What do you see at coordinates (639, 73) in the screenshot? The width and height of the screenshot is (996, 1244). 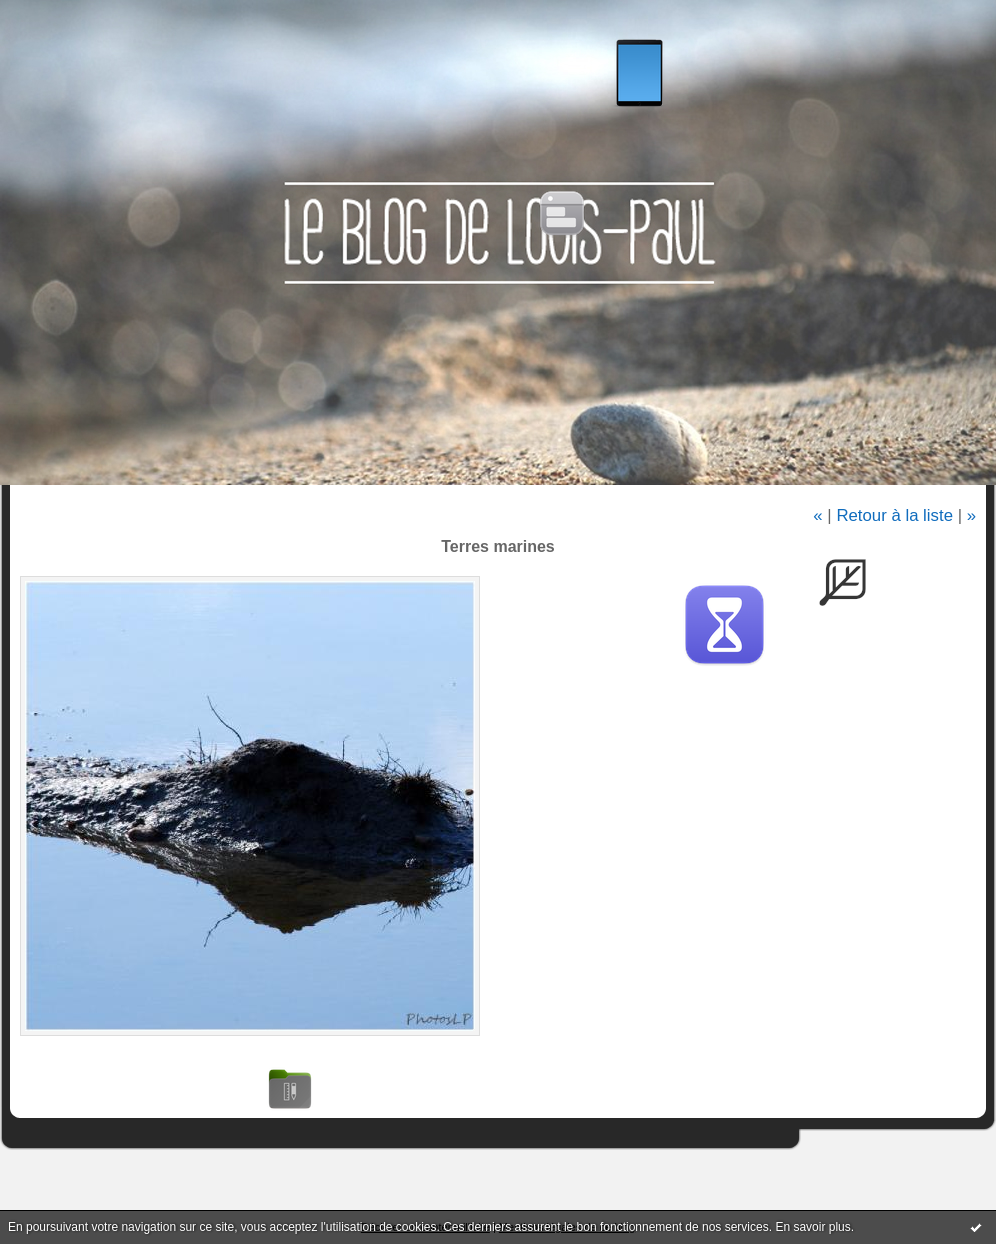 I see `iPad Air device icon for system identification` at bounding box center [639, 73].